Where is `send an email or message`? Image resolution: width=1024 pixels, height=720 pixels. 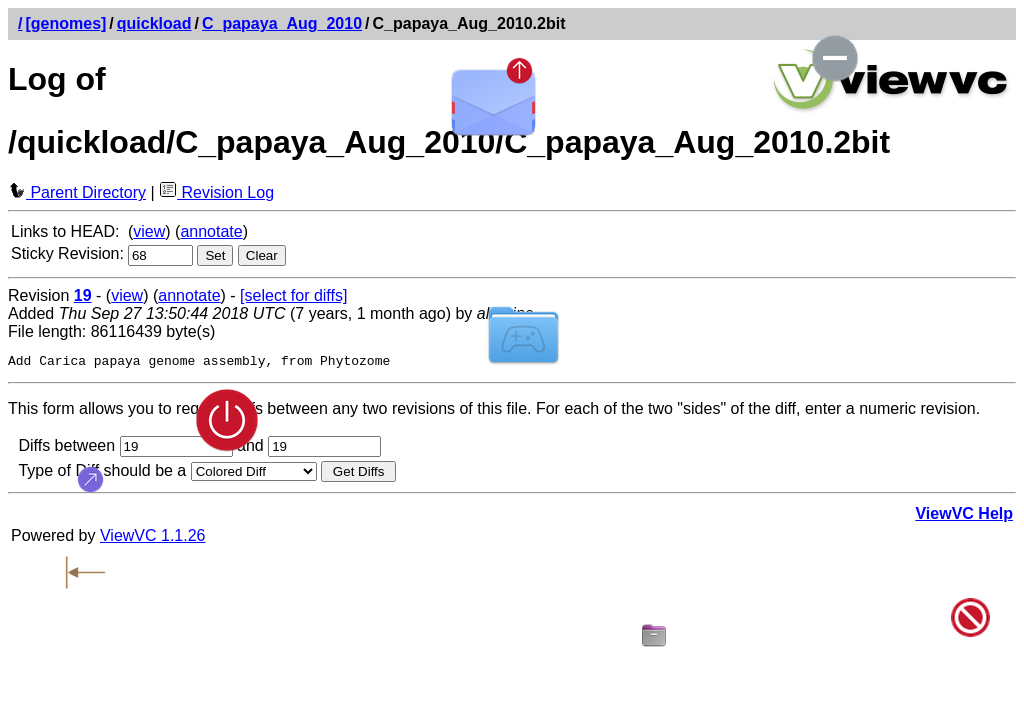 send an email or message is located at coordinates (493, 102).